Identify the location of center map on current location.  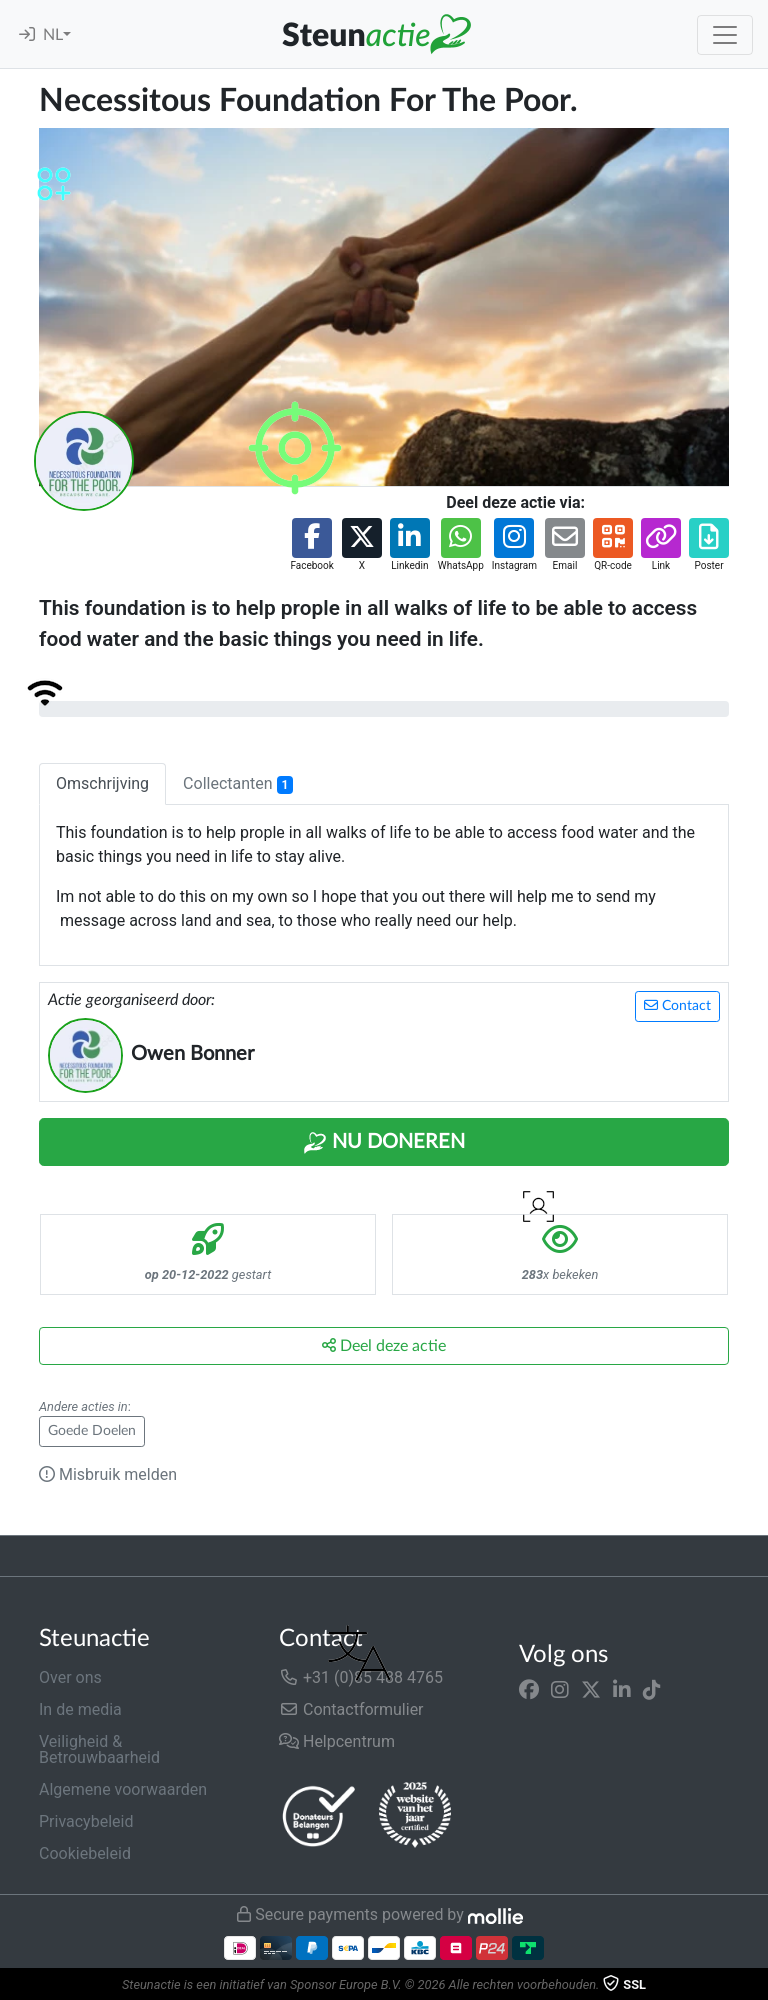
(295, 448).